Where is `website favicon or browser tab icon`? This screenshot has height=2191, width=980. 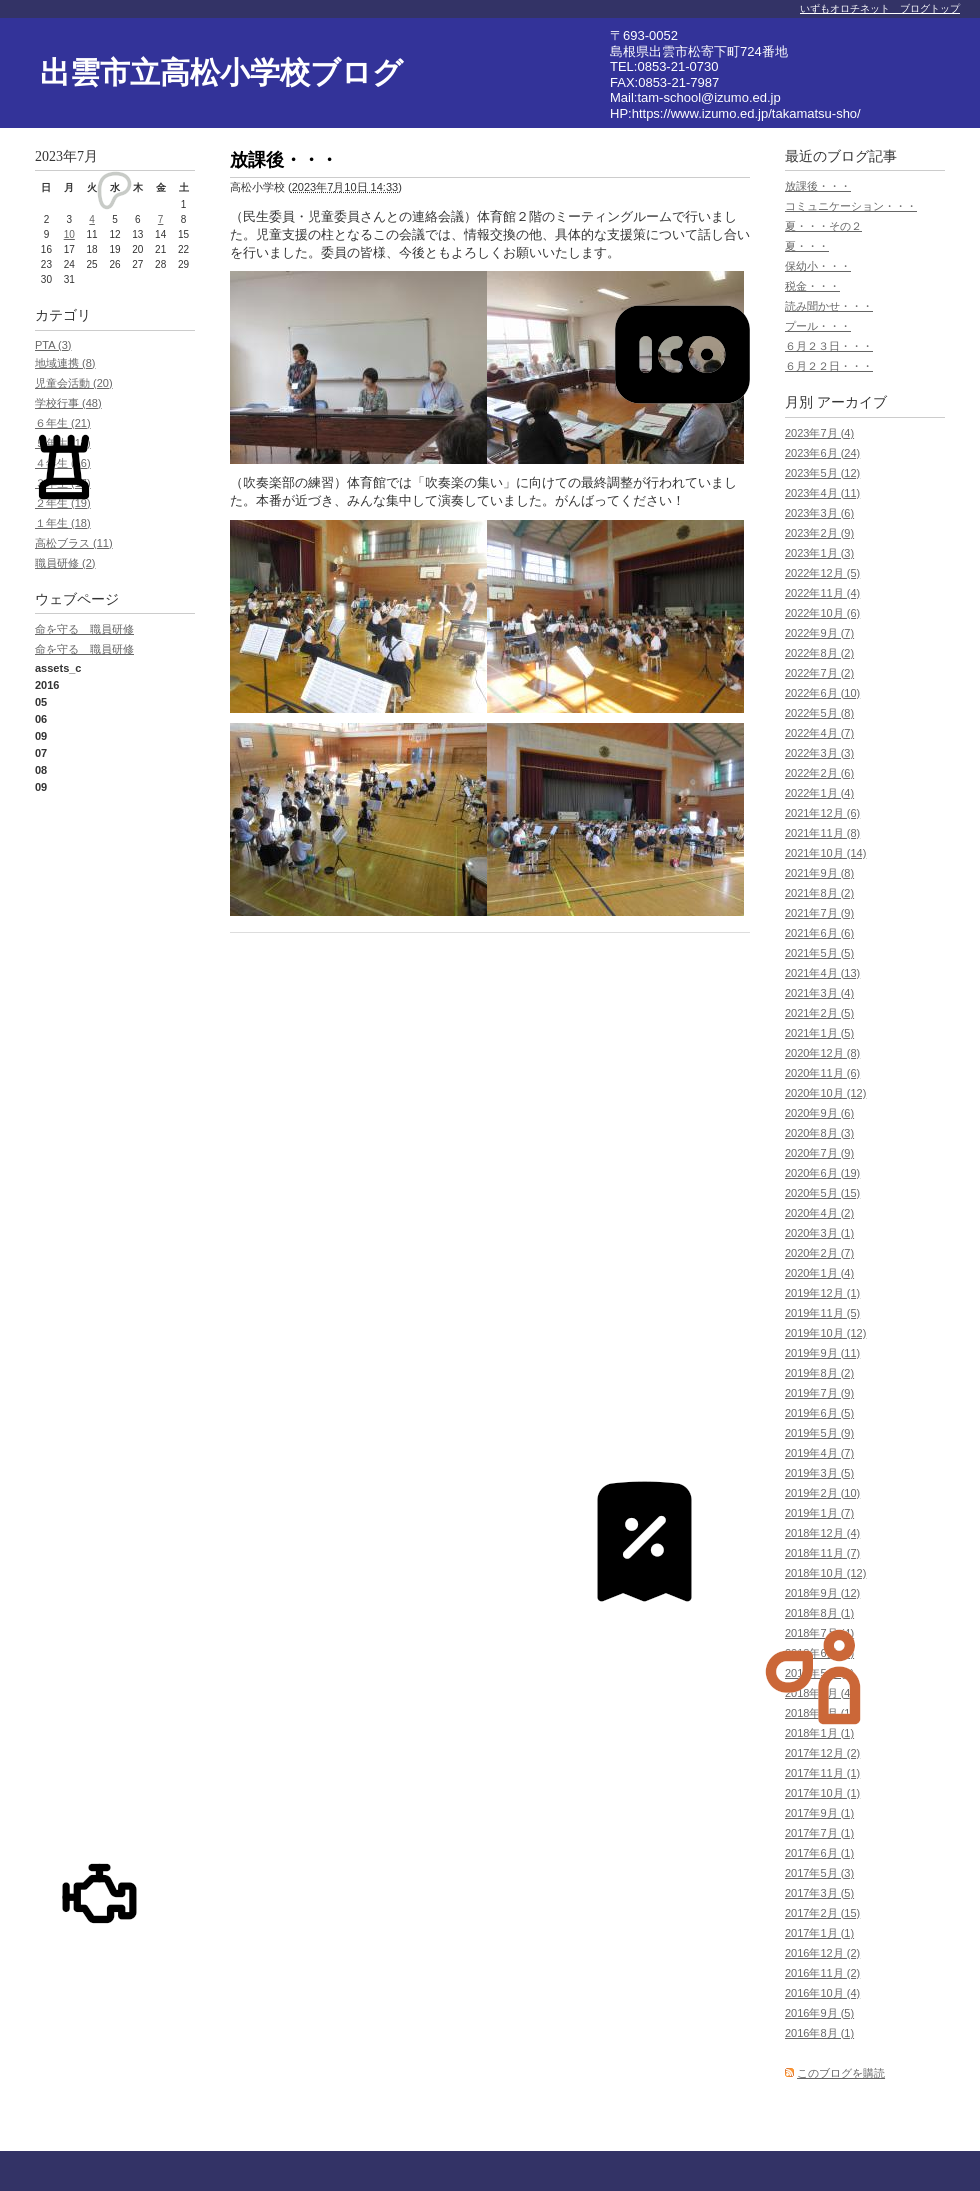
website favicon or browser tab icon is located at coordinates (682, 354).